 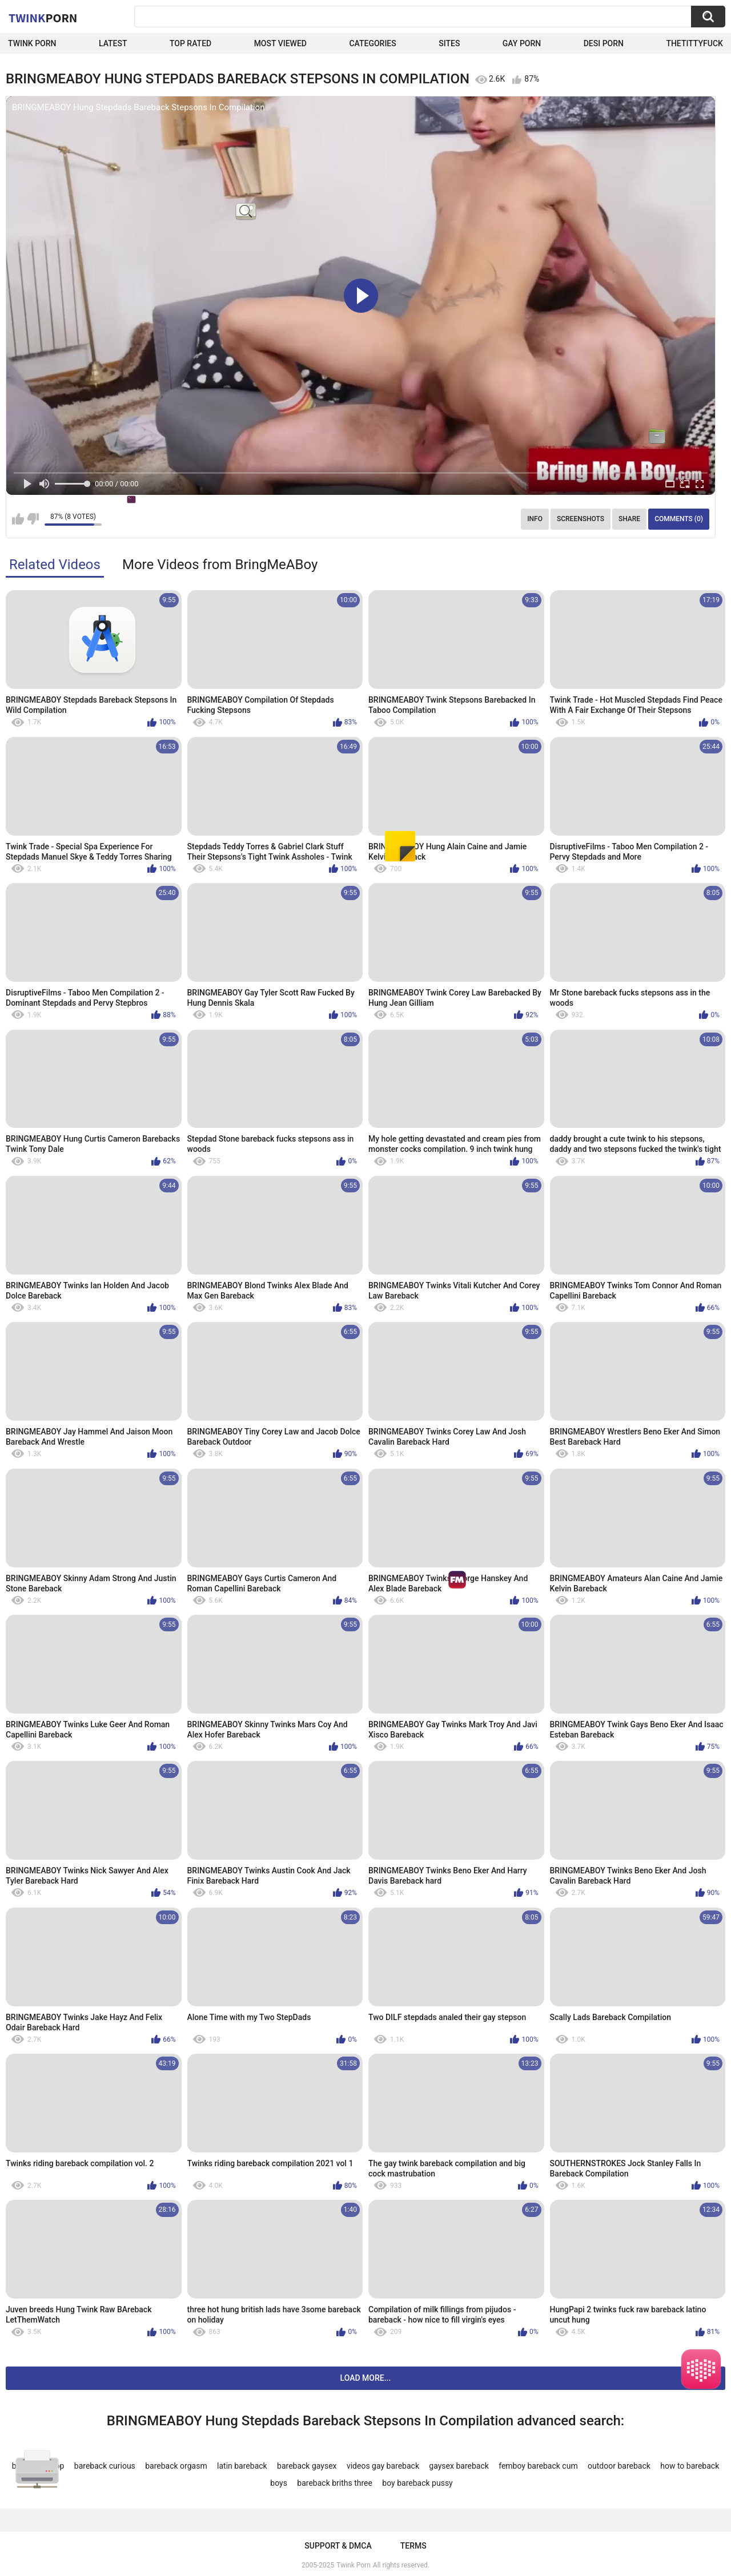 What do you see at coordinates (131, 499) in the screenshot?
I see `open the terminal application` at bounding box center [131, 499].